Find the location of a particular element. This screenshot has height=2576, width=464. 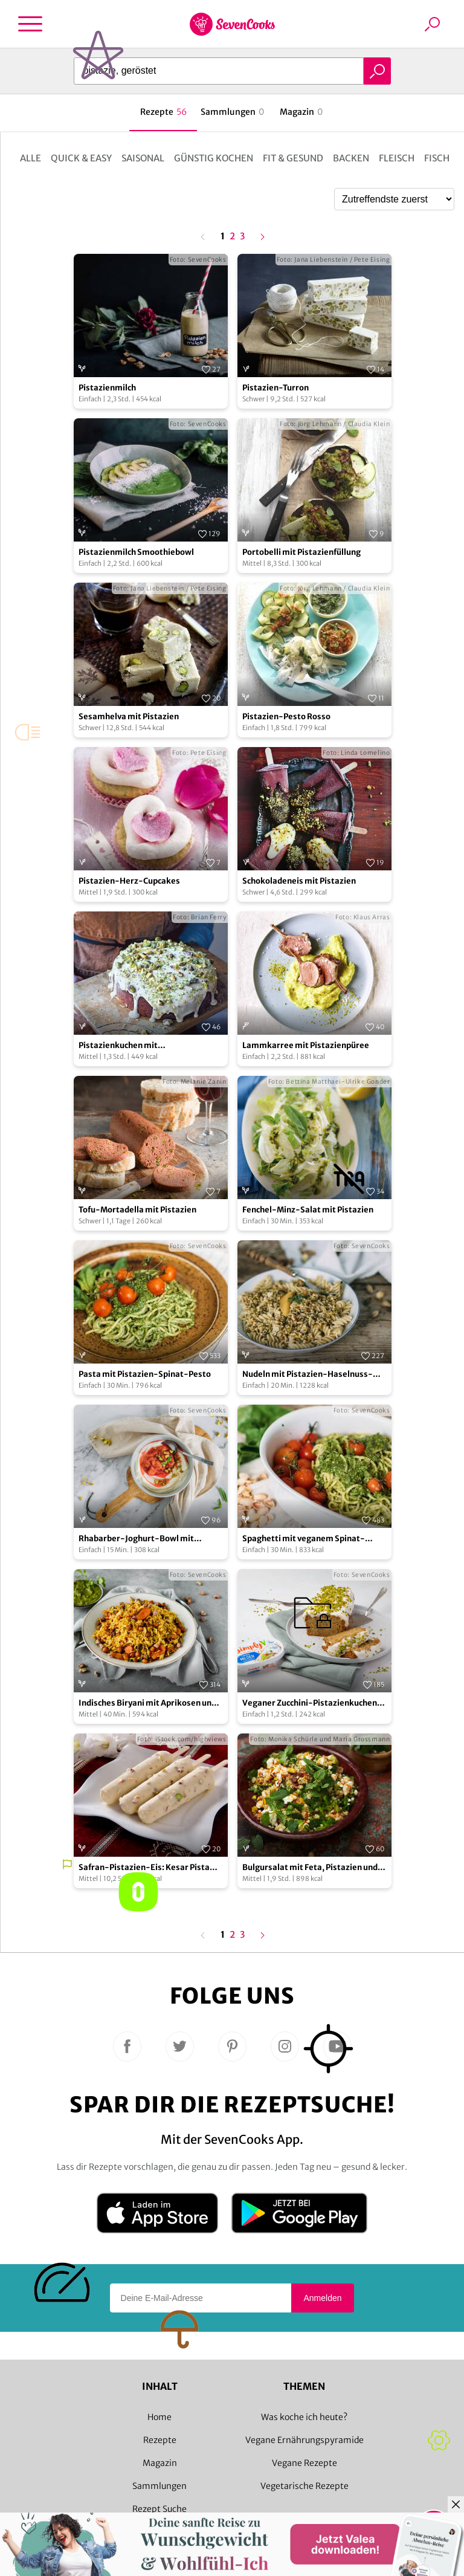

indicates an "O" option or selection in a menu is located at coordinates (138, 1892).